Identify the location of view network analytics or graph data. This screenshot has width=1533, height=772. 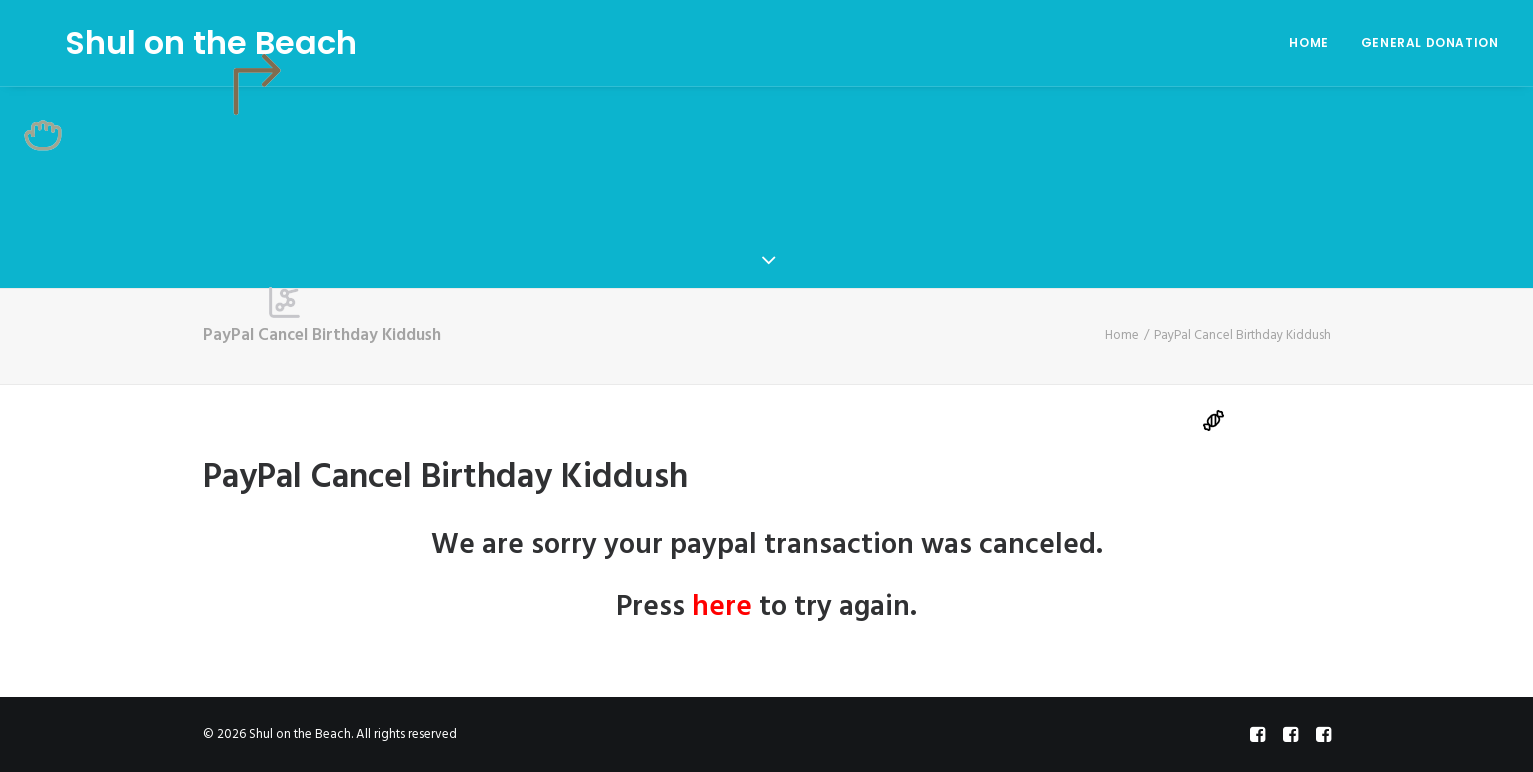
(284, 302).